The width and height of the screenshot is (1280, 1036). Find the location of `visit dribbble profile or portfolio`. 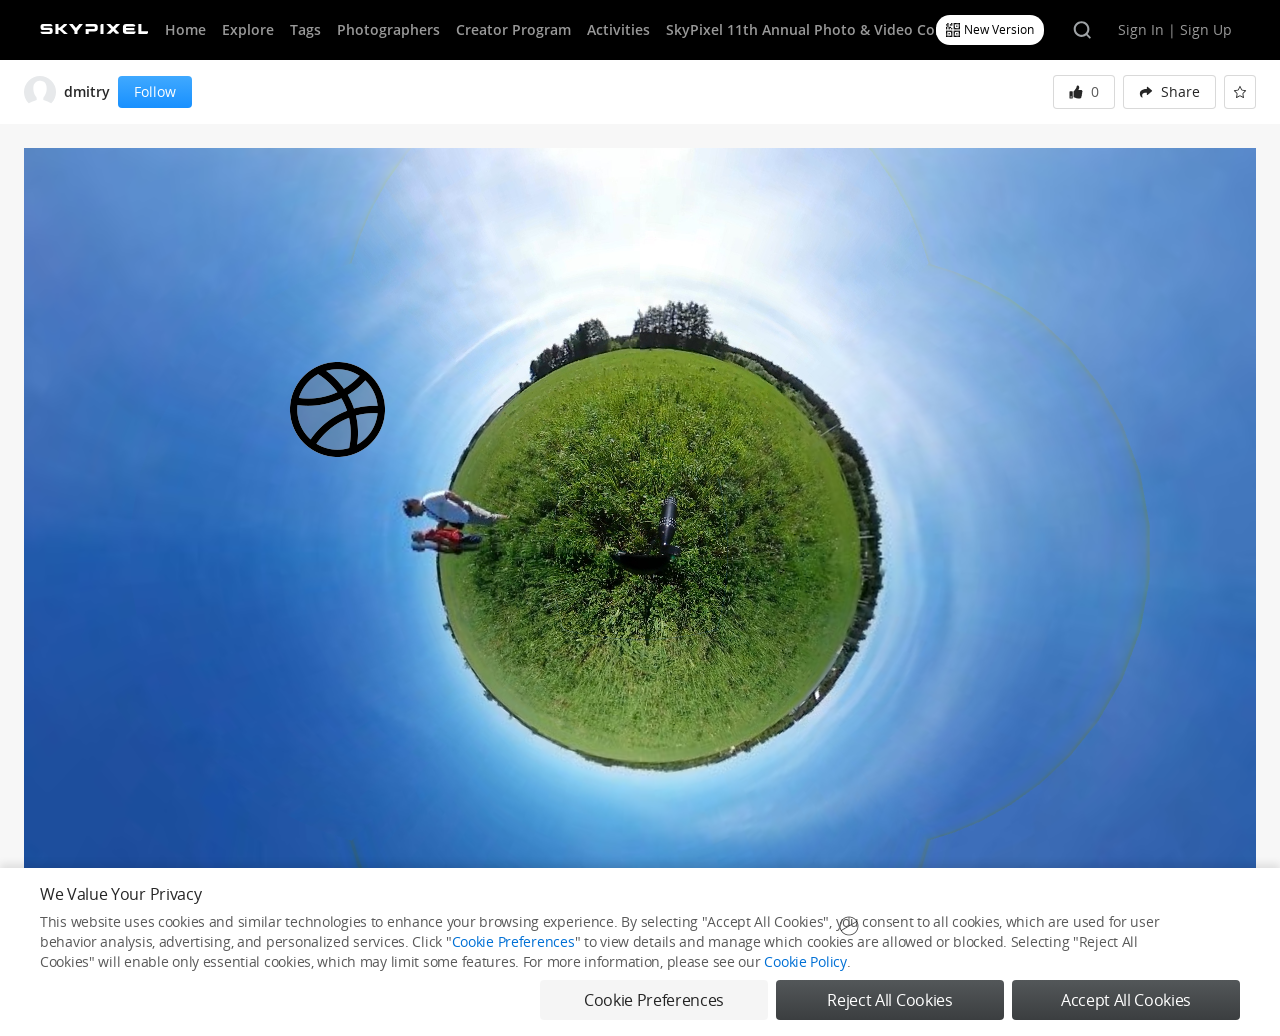

visit dribbble profile or portfolio is located at coordinates (337, 409).